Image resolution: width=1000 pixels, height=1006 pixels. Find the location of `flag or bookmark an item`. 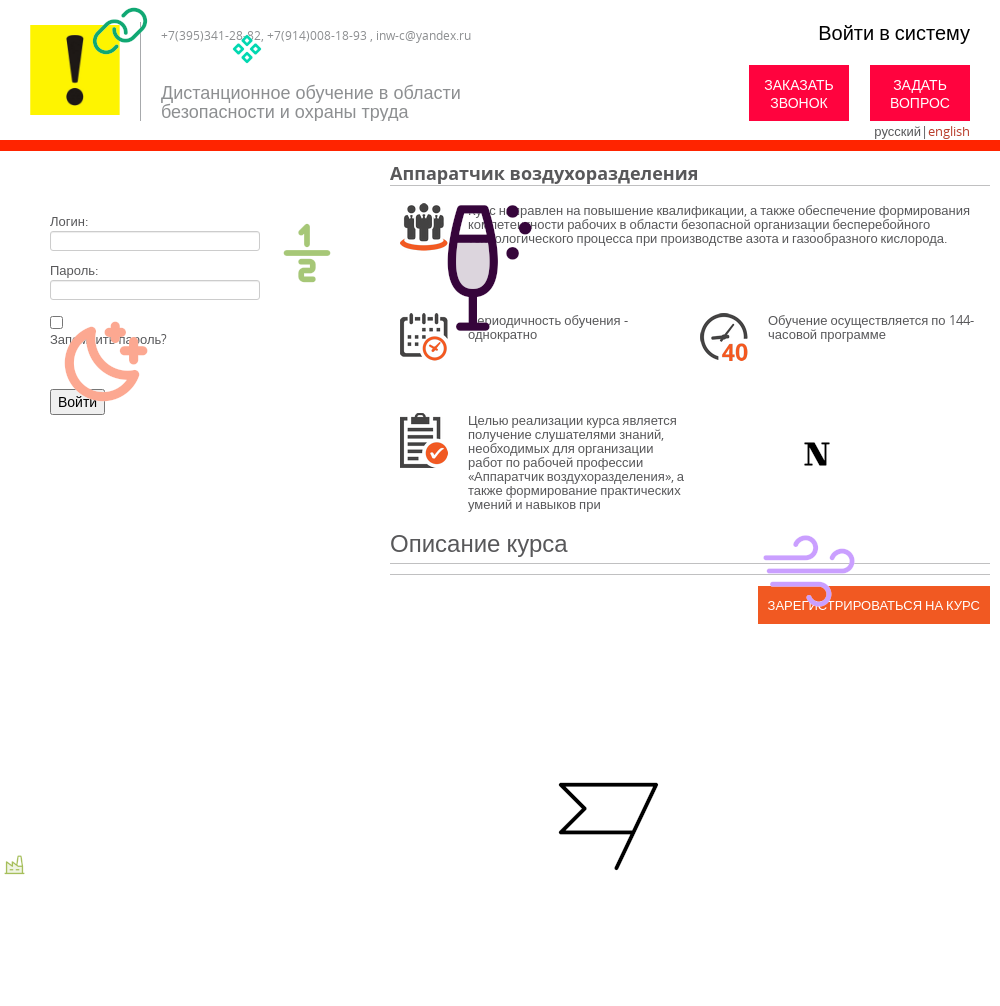

flag or bookmark an item is located at coordinates (604, 820).